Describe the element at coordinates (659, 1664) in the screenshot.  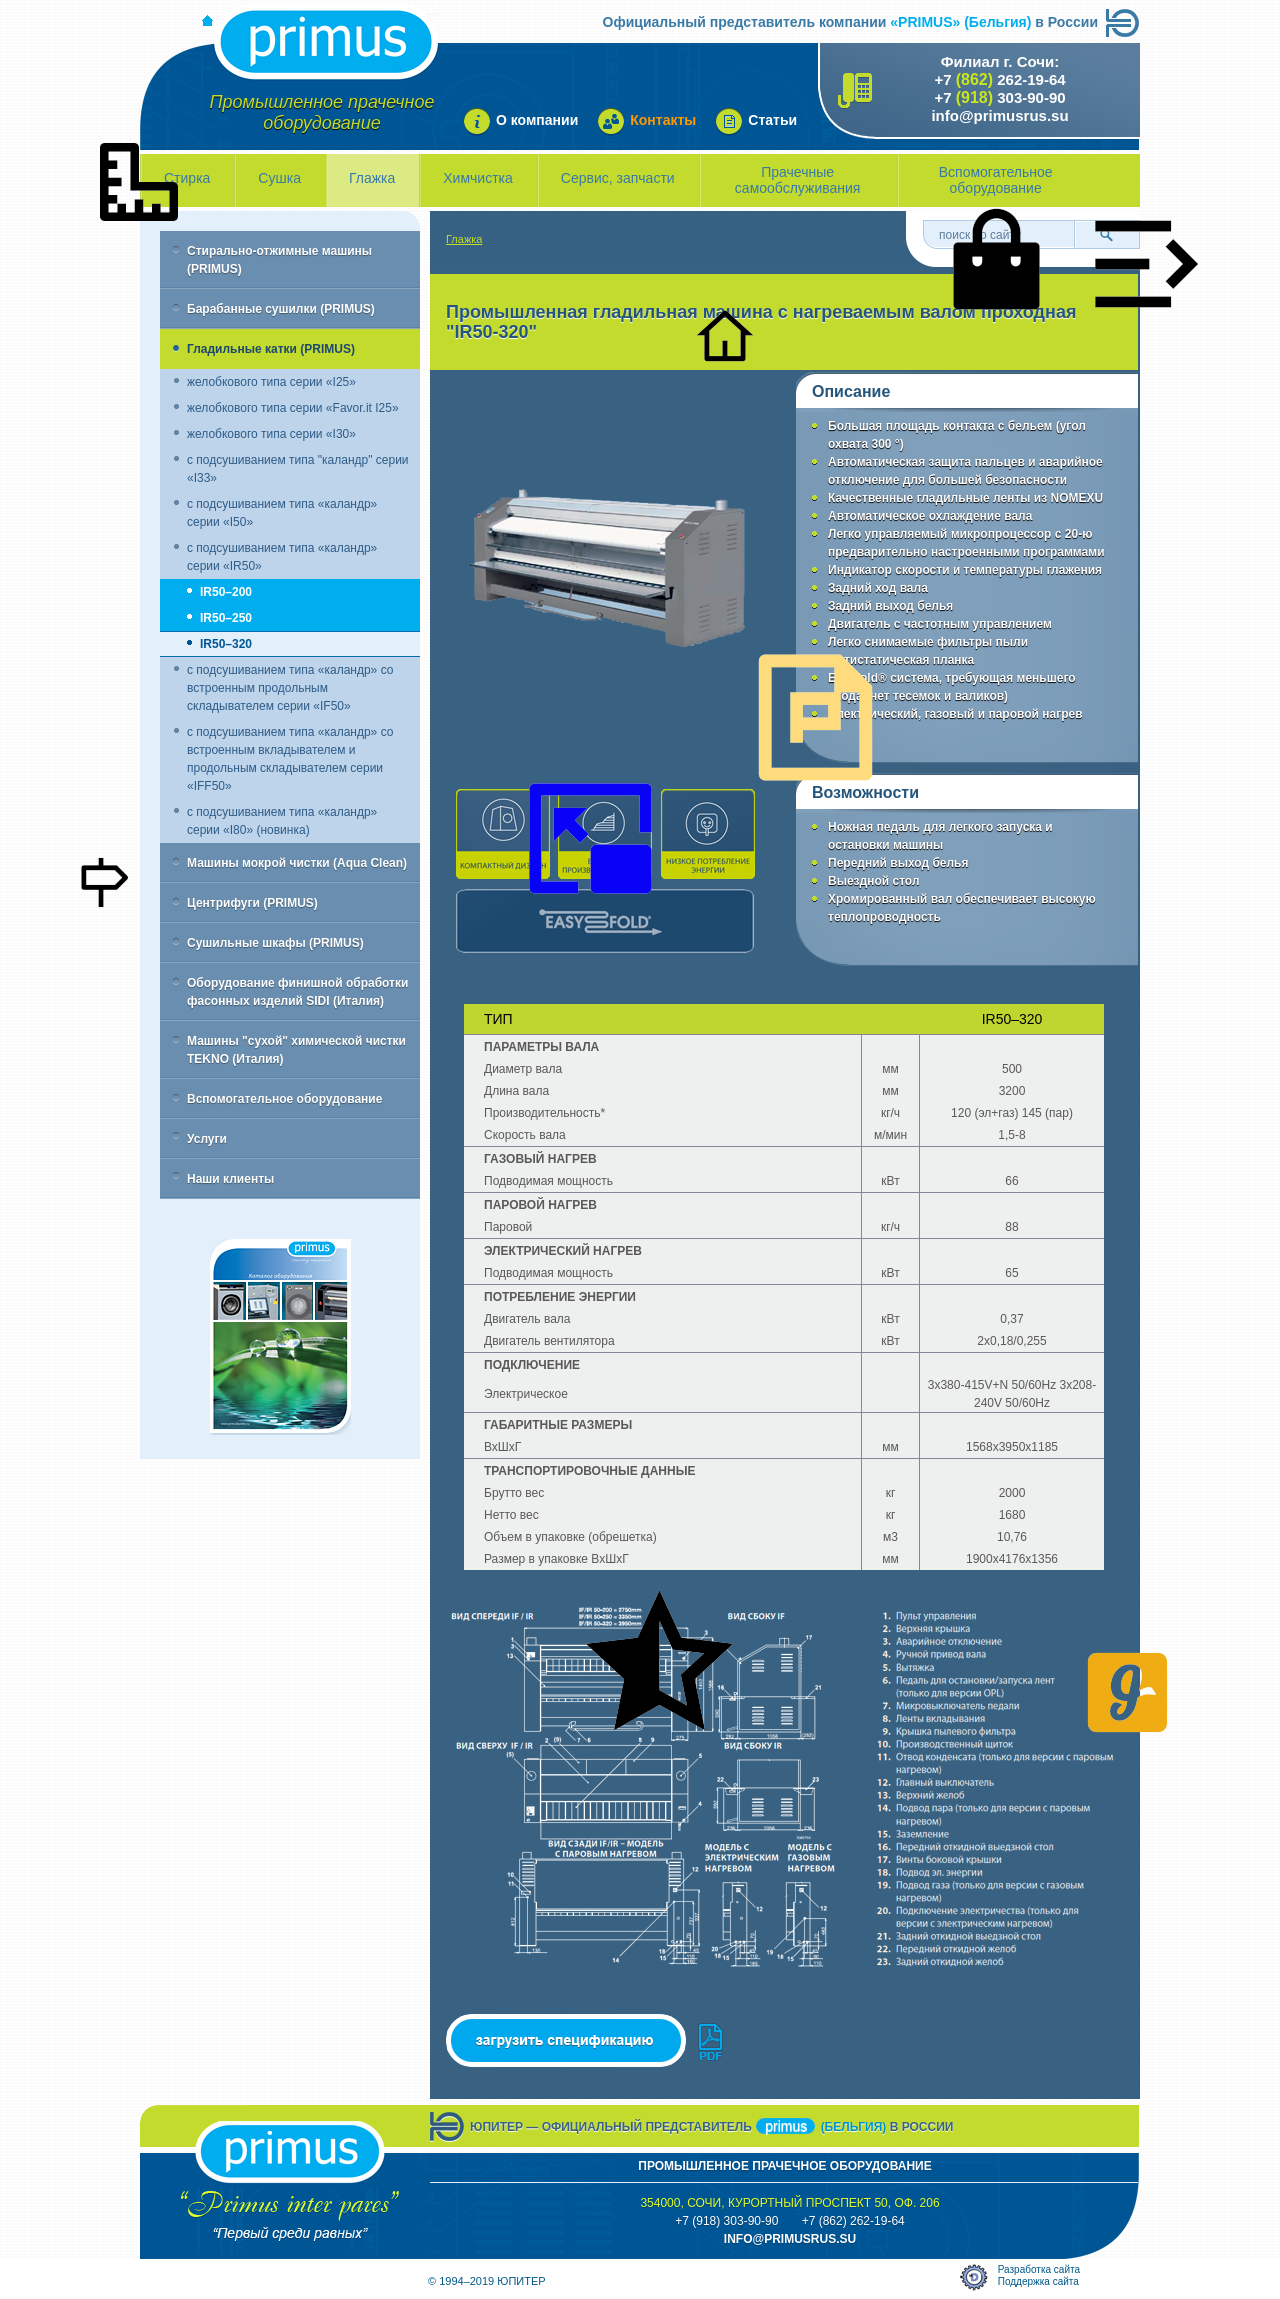
I see `indicates a partial rating or half-star score` at that location.